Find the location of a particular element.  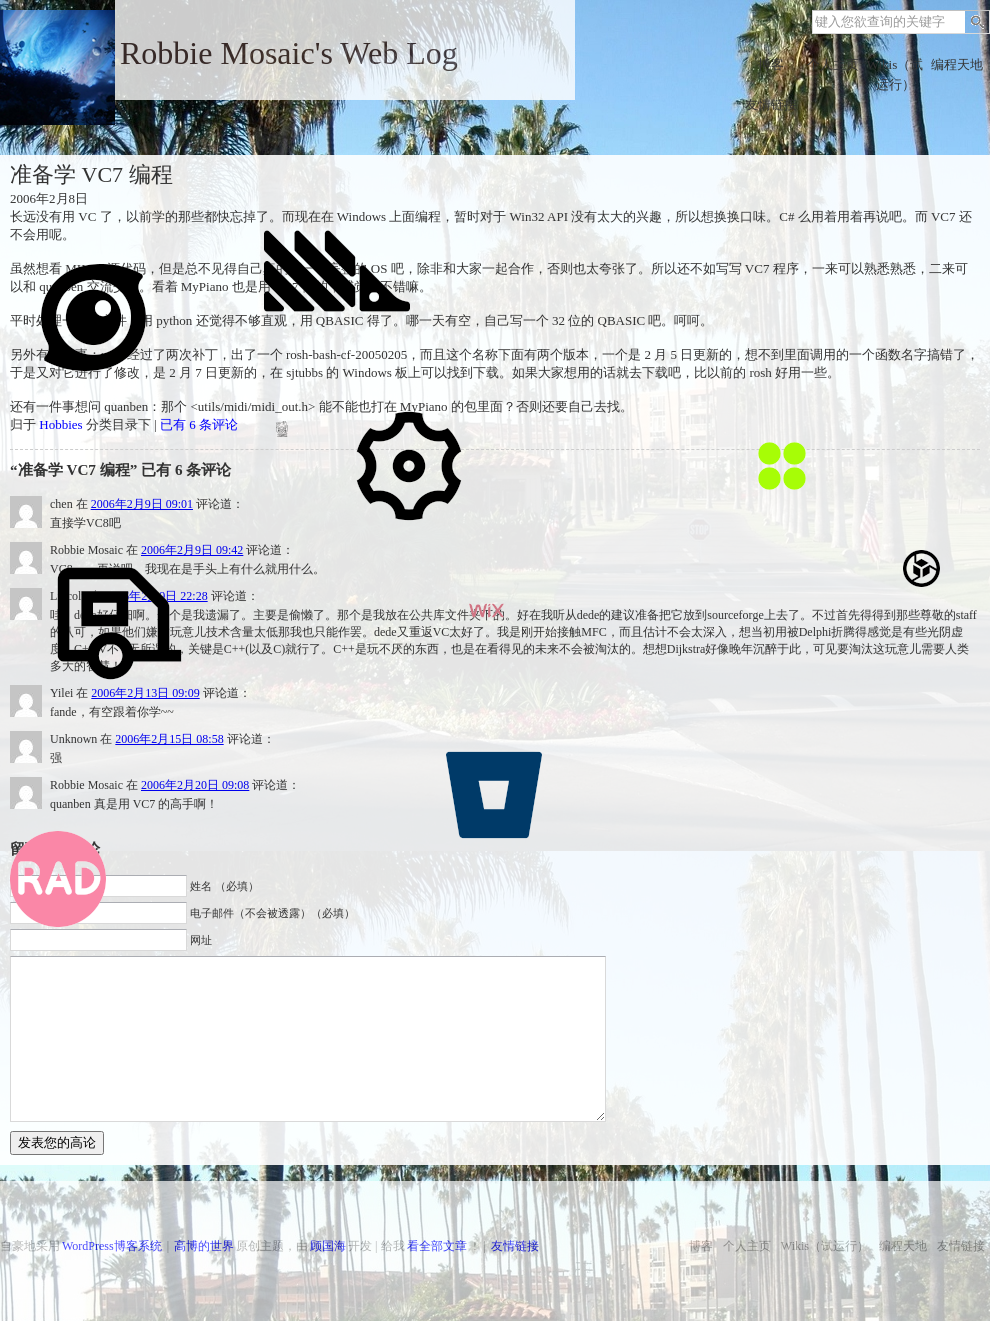

open PostHog analytics dashboard is located at coordinates (337, 271).